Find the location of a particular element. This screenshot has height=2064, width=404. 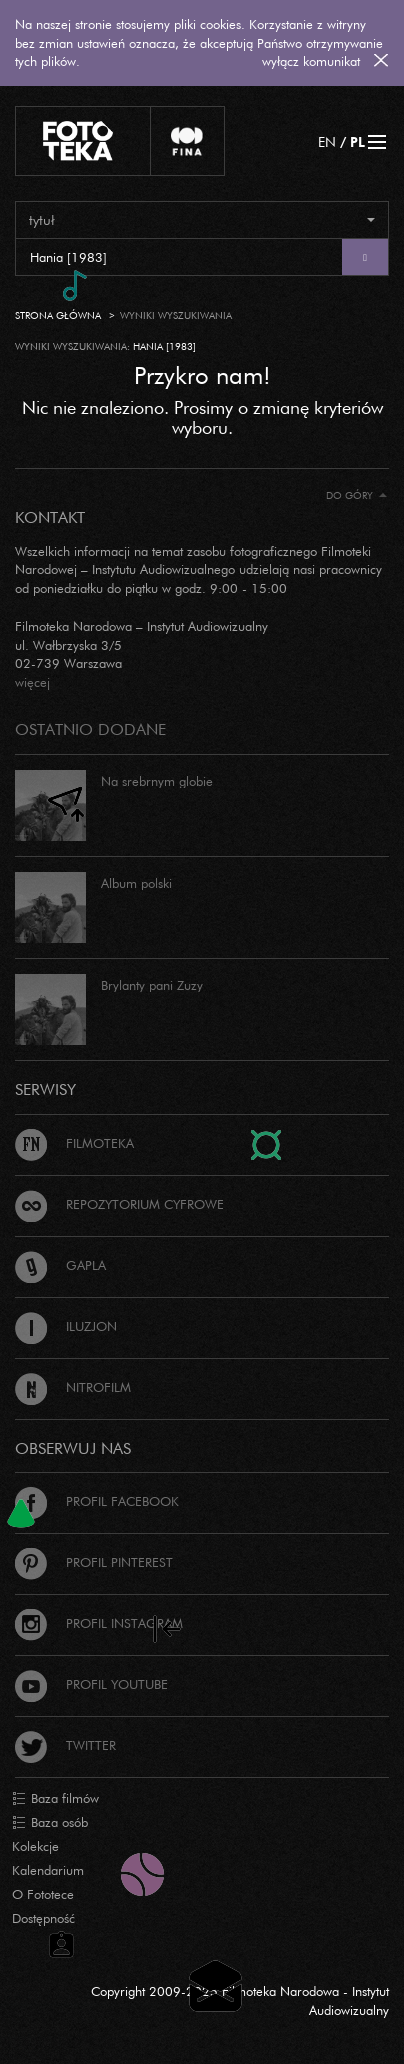

view user profile or account details is located at coordinates (61, 1945).